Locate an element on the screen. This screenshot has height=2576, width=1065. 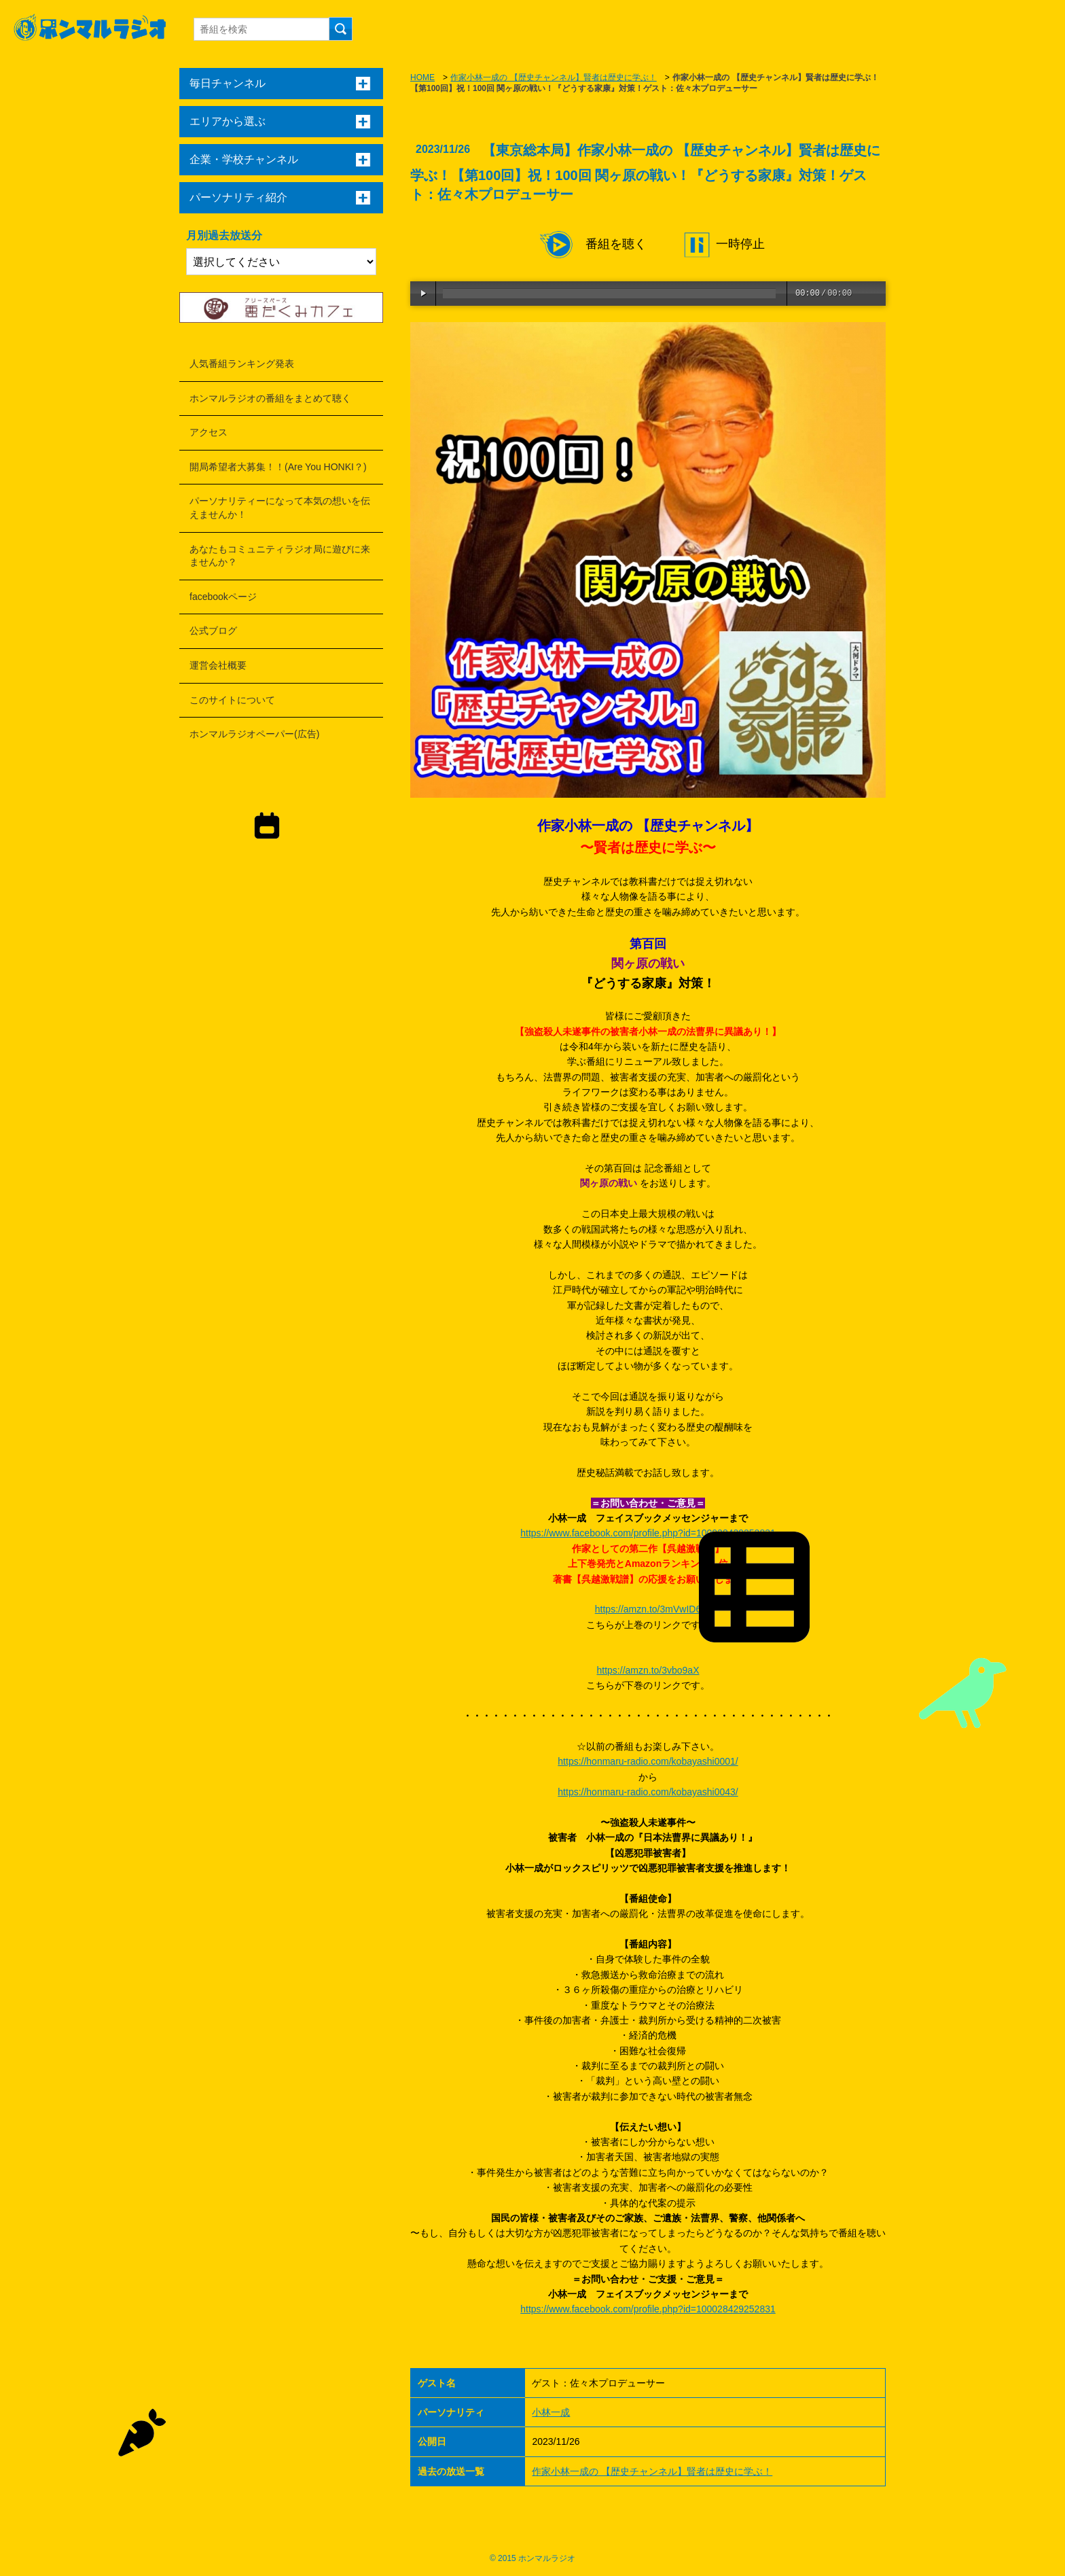
view weekly calendar is located at coordinates (267, 826).